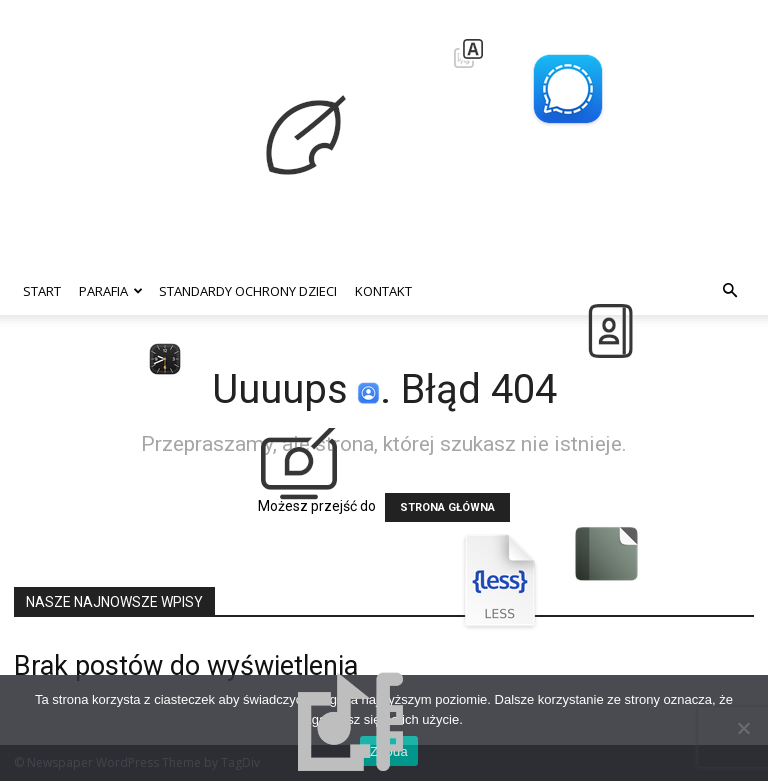 The image size is (768, 781). I want to click on open the clock app, so click(165, 359).